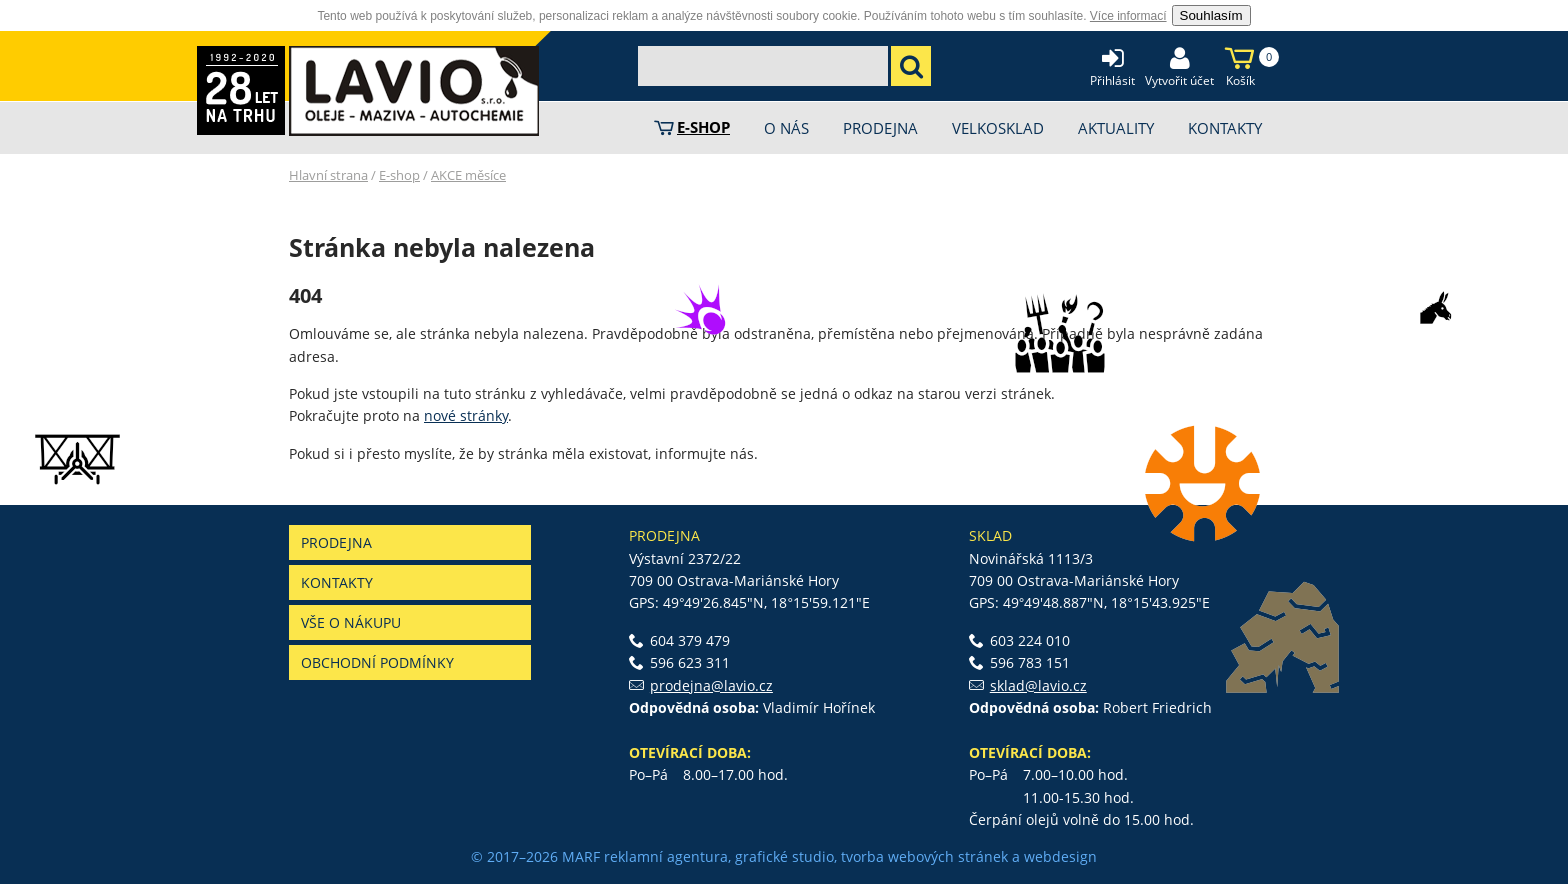 The image size is (1568, 884). I want to click on decorative abstract game element or badge, so click(1202, 483).